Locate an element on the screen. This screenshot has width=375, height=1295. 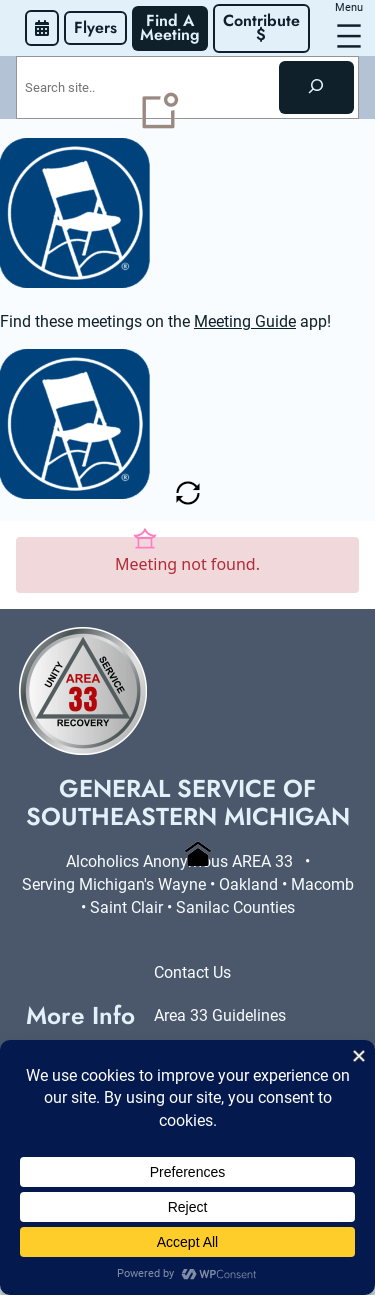
view historical or cultural landmarks is located at coordinates (145, 539).